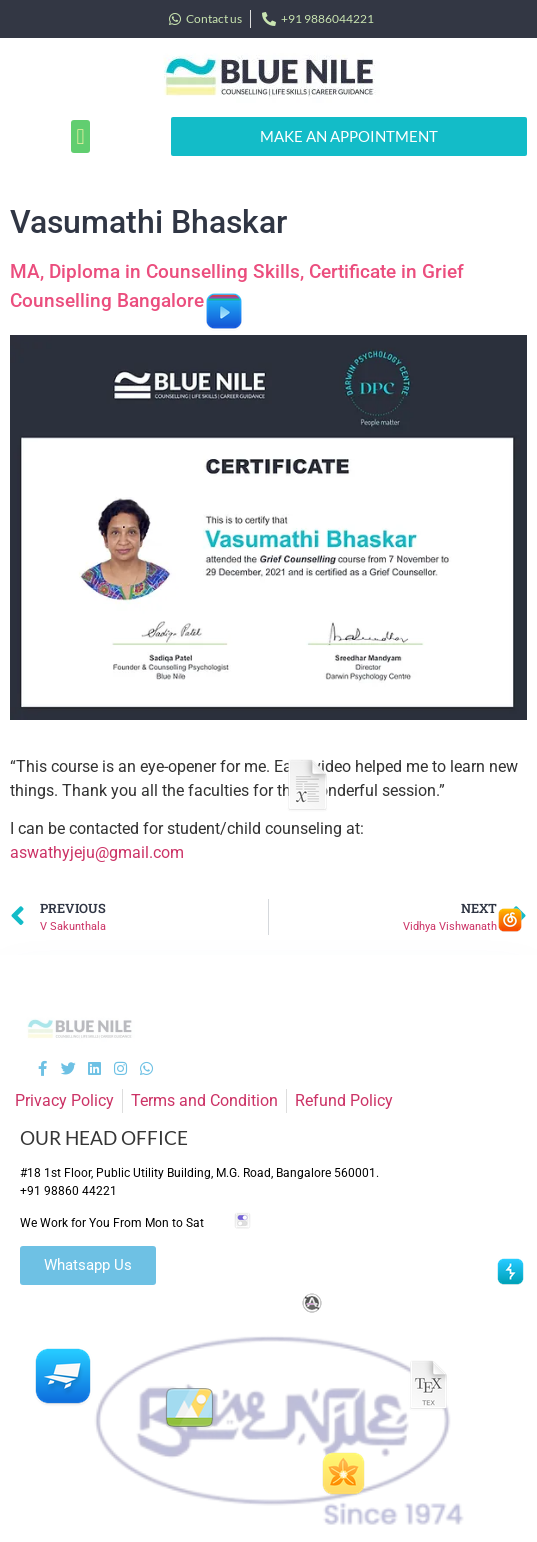 The height and width of the screenshot is (1542, 537). I want to click on open gnome tweaks to customize desktop settings, so click(242, 1220).